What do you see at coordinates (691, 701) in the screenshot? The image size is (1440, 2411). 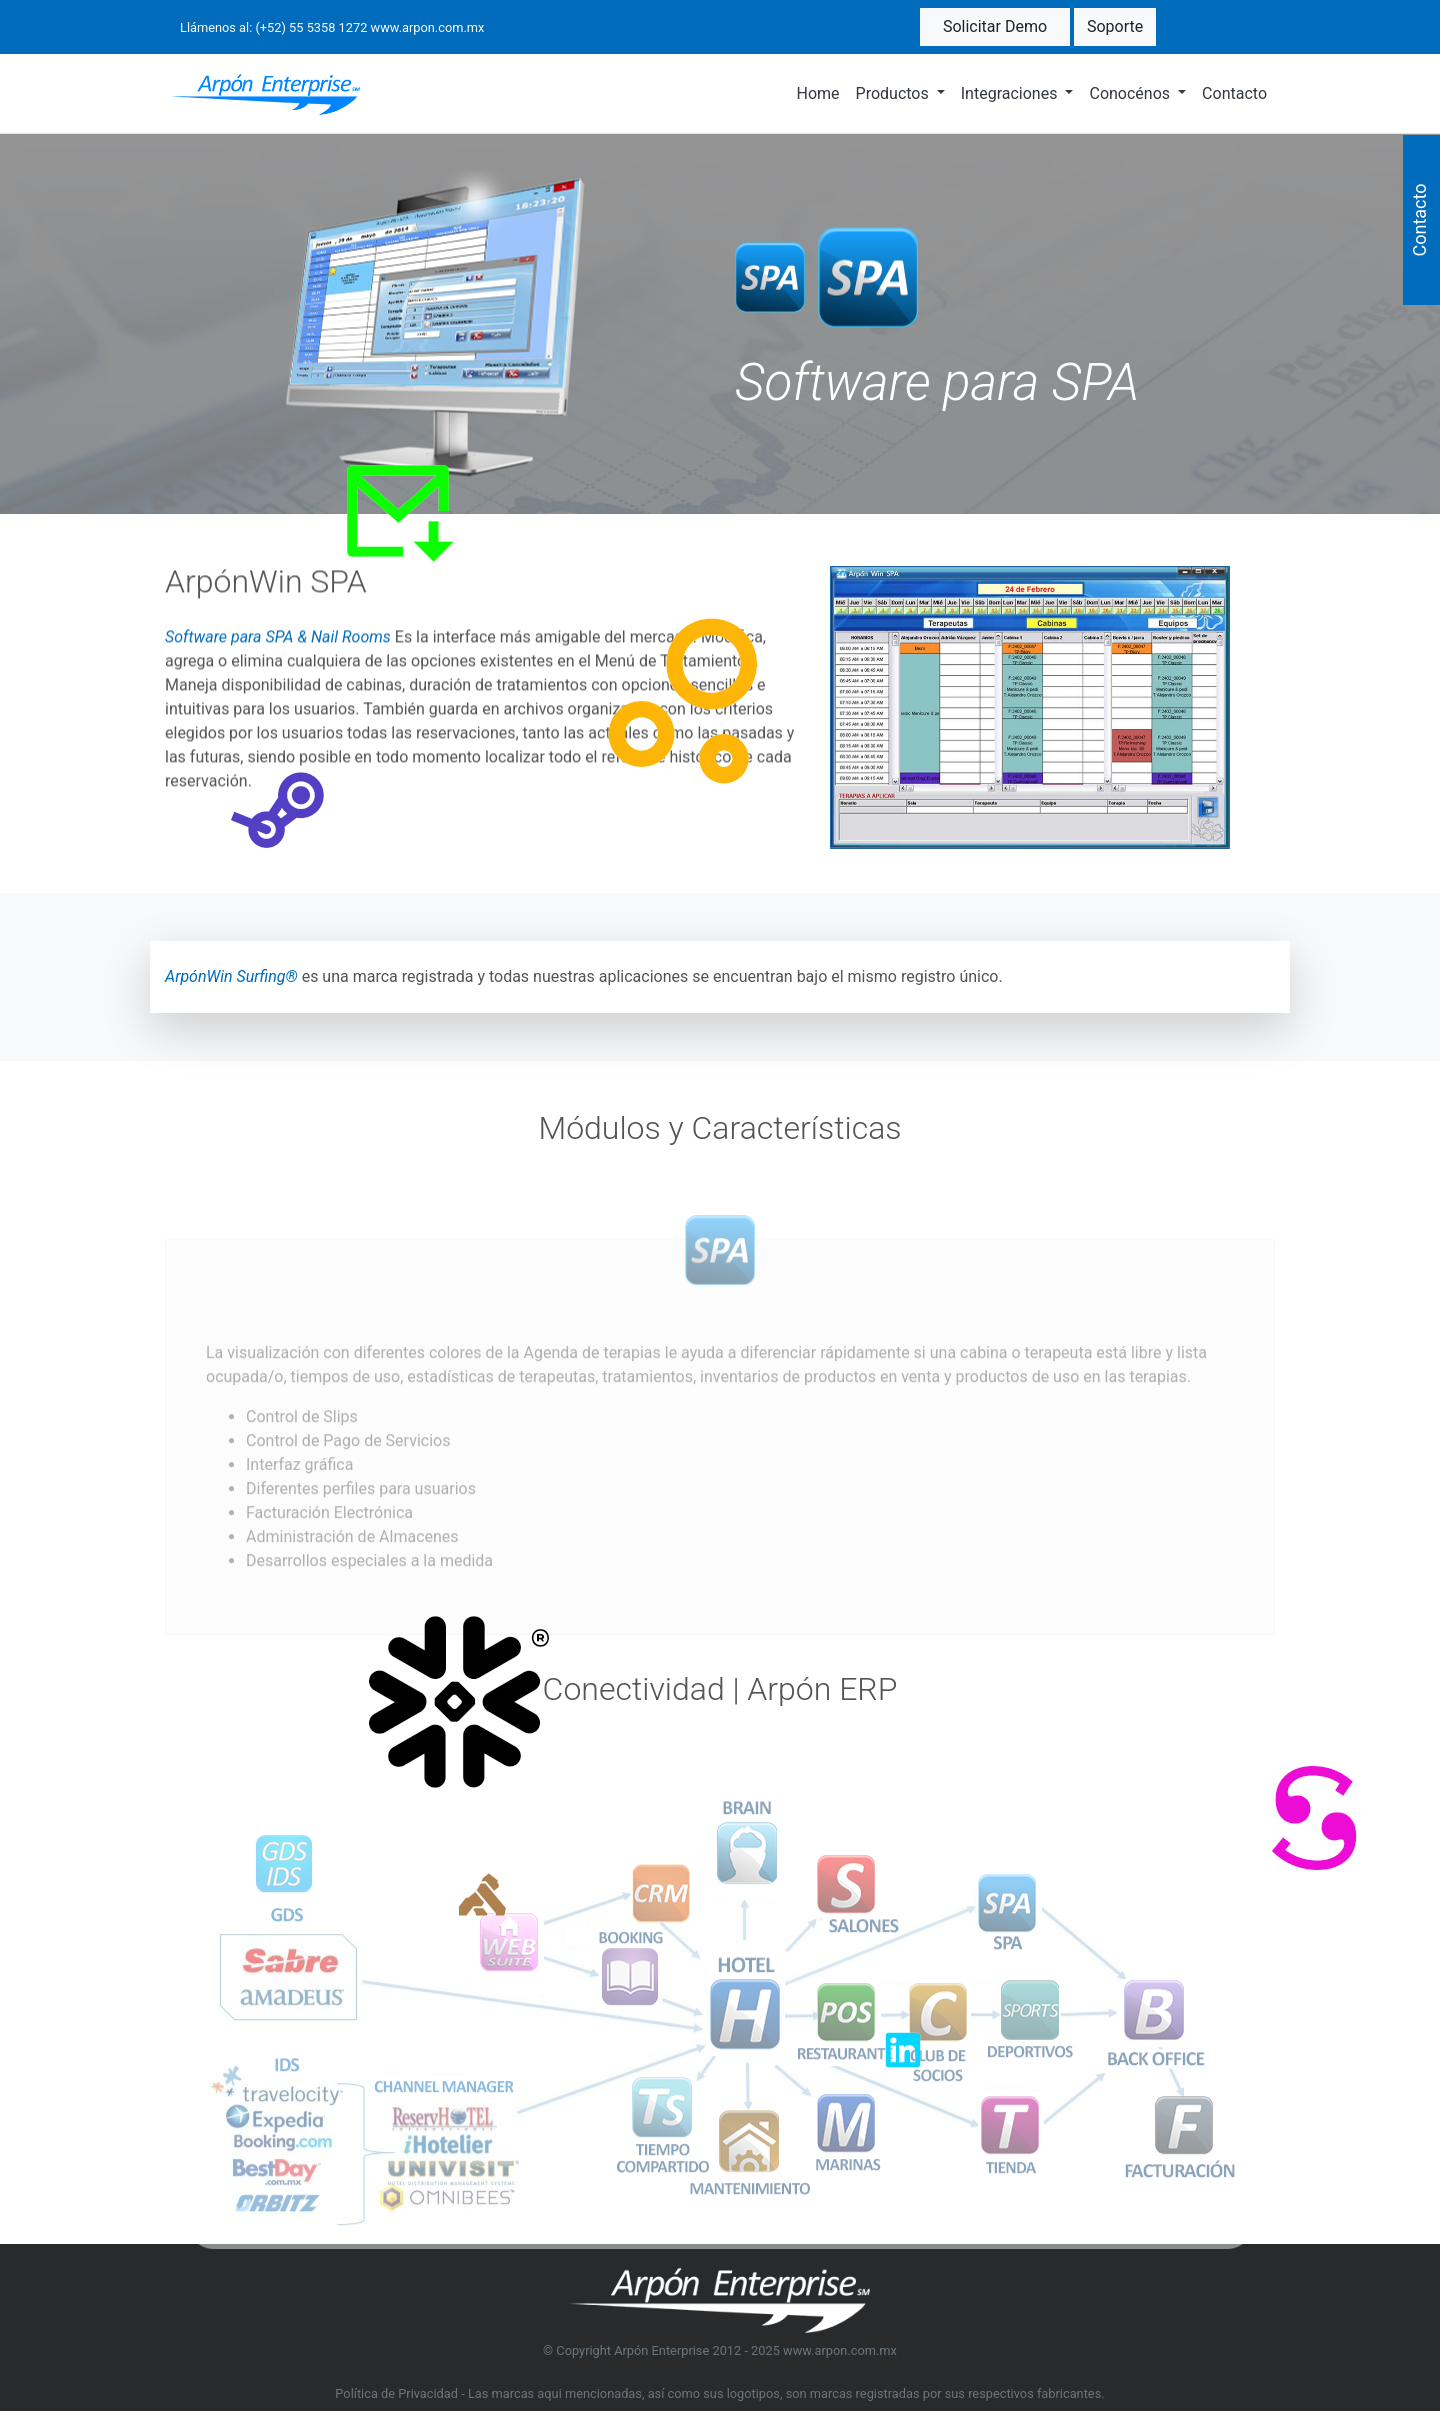 I see `view bubble chart visualization` at bounding box center [691, 701].